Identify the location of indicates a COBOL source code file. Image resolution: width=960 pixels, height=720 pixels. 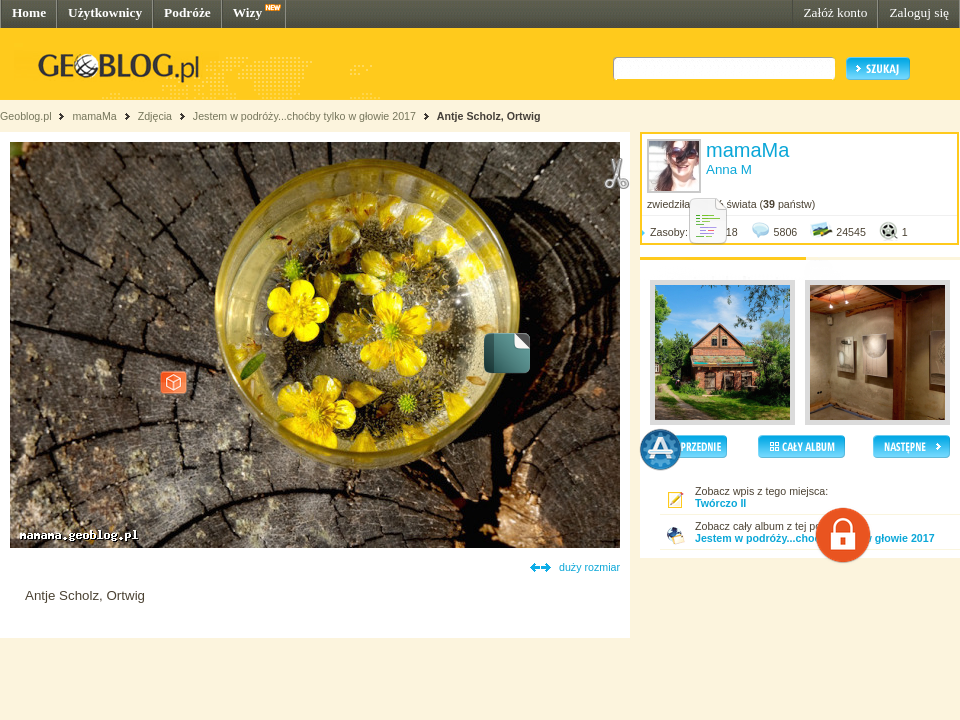
(708, 221).